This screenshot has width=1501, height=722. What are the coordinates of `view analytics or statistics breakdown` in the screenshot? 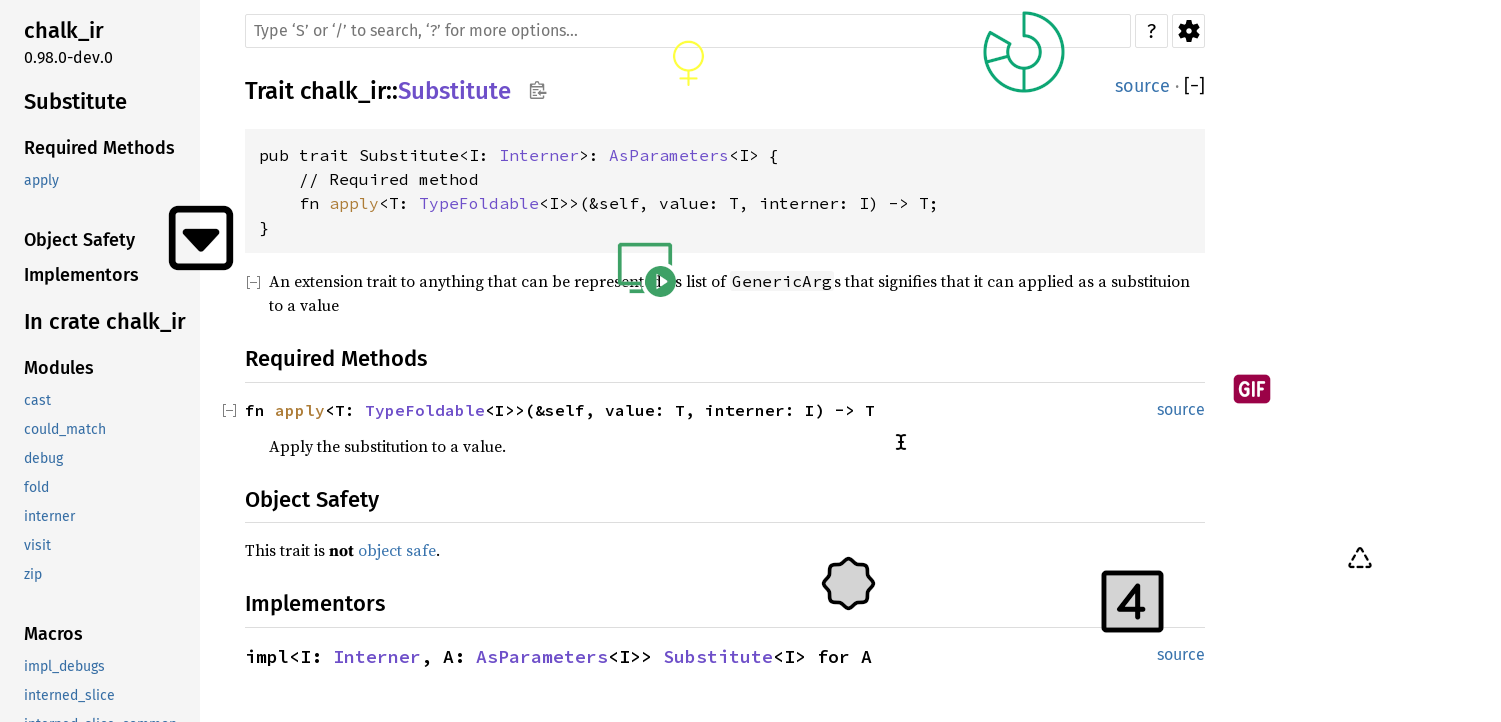 It's located at (1024, 52).